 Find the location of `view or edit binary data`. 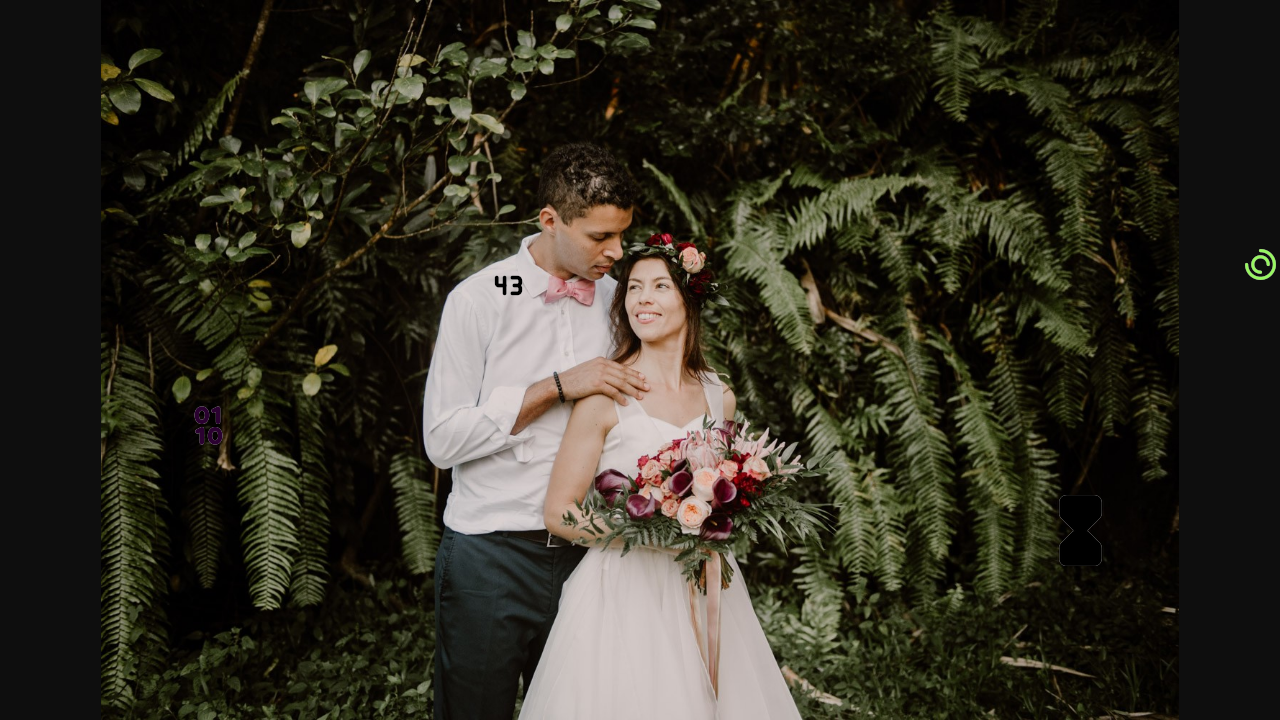

view or edit binary data is located at coordinates (208, 425).